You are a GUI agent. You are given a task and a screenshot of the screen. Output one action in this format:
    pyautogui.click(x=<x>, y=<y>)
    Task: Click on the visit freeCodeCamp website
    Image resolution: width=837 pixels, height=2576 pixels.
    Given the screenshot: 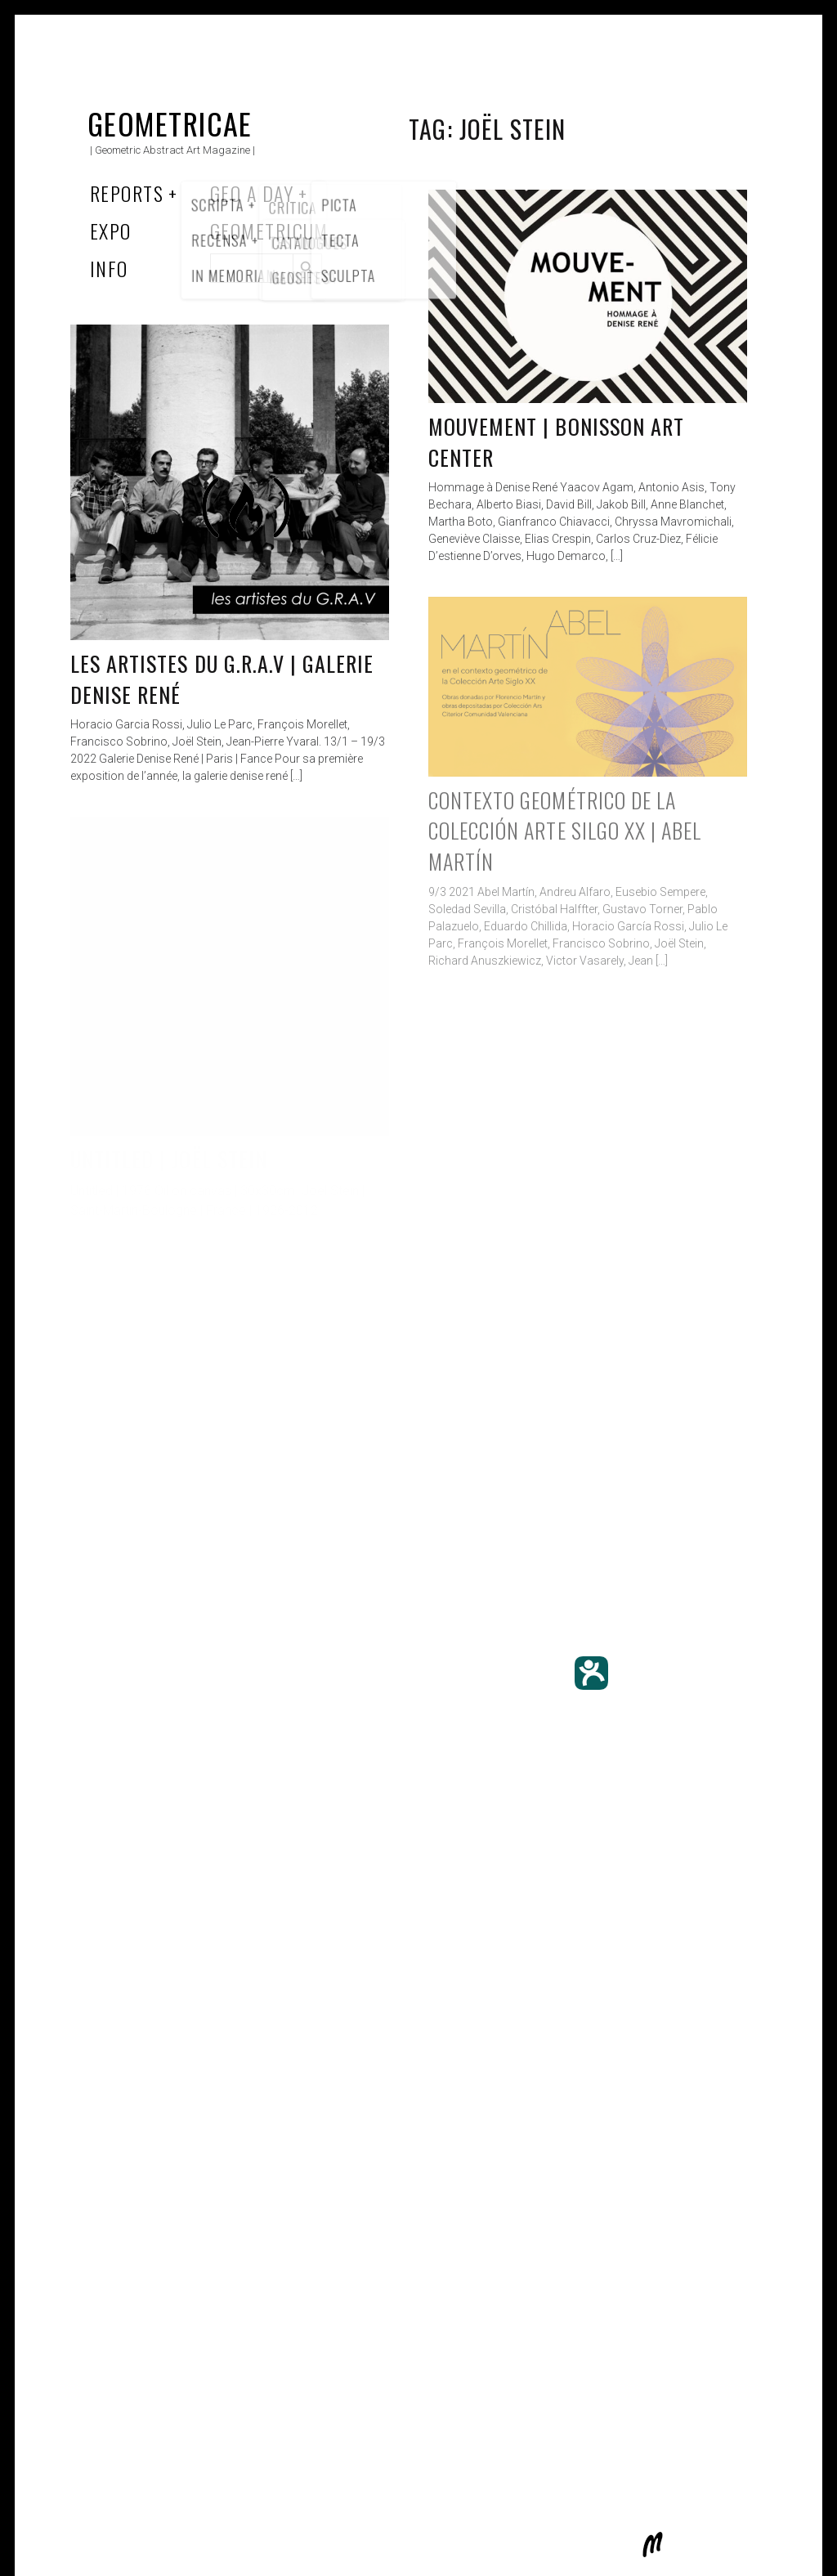 What is the action you would take?
    pyautogui.click(x=246, y=508)
    